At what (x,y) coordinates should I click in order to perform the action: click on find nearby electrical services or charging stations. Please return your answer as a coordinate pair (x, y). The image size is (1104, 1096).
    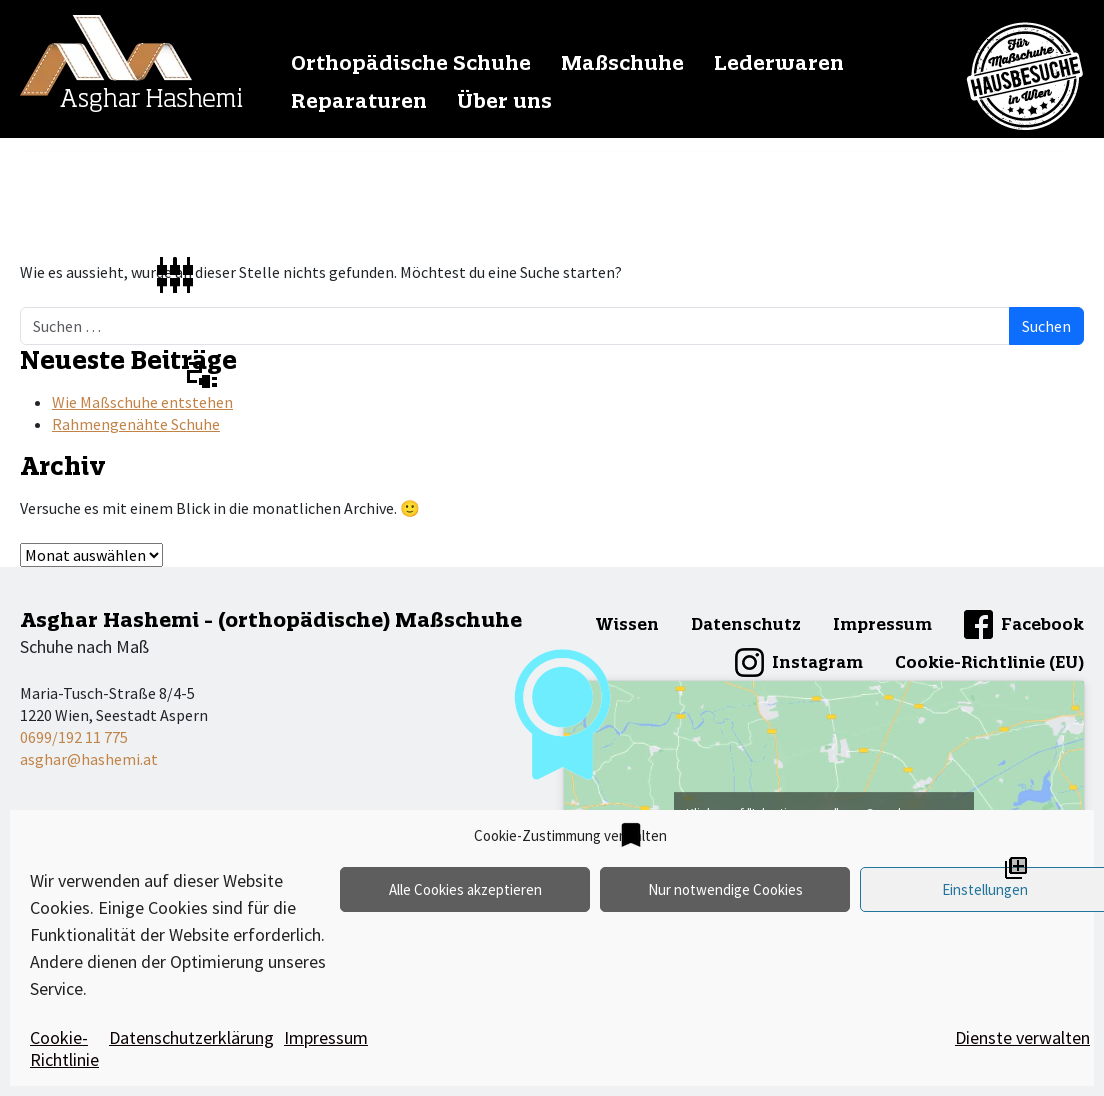
    Looking at the image, I should click on (202, 375).